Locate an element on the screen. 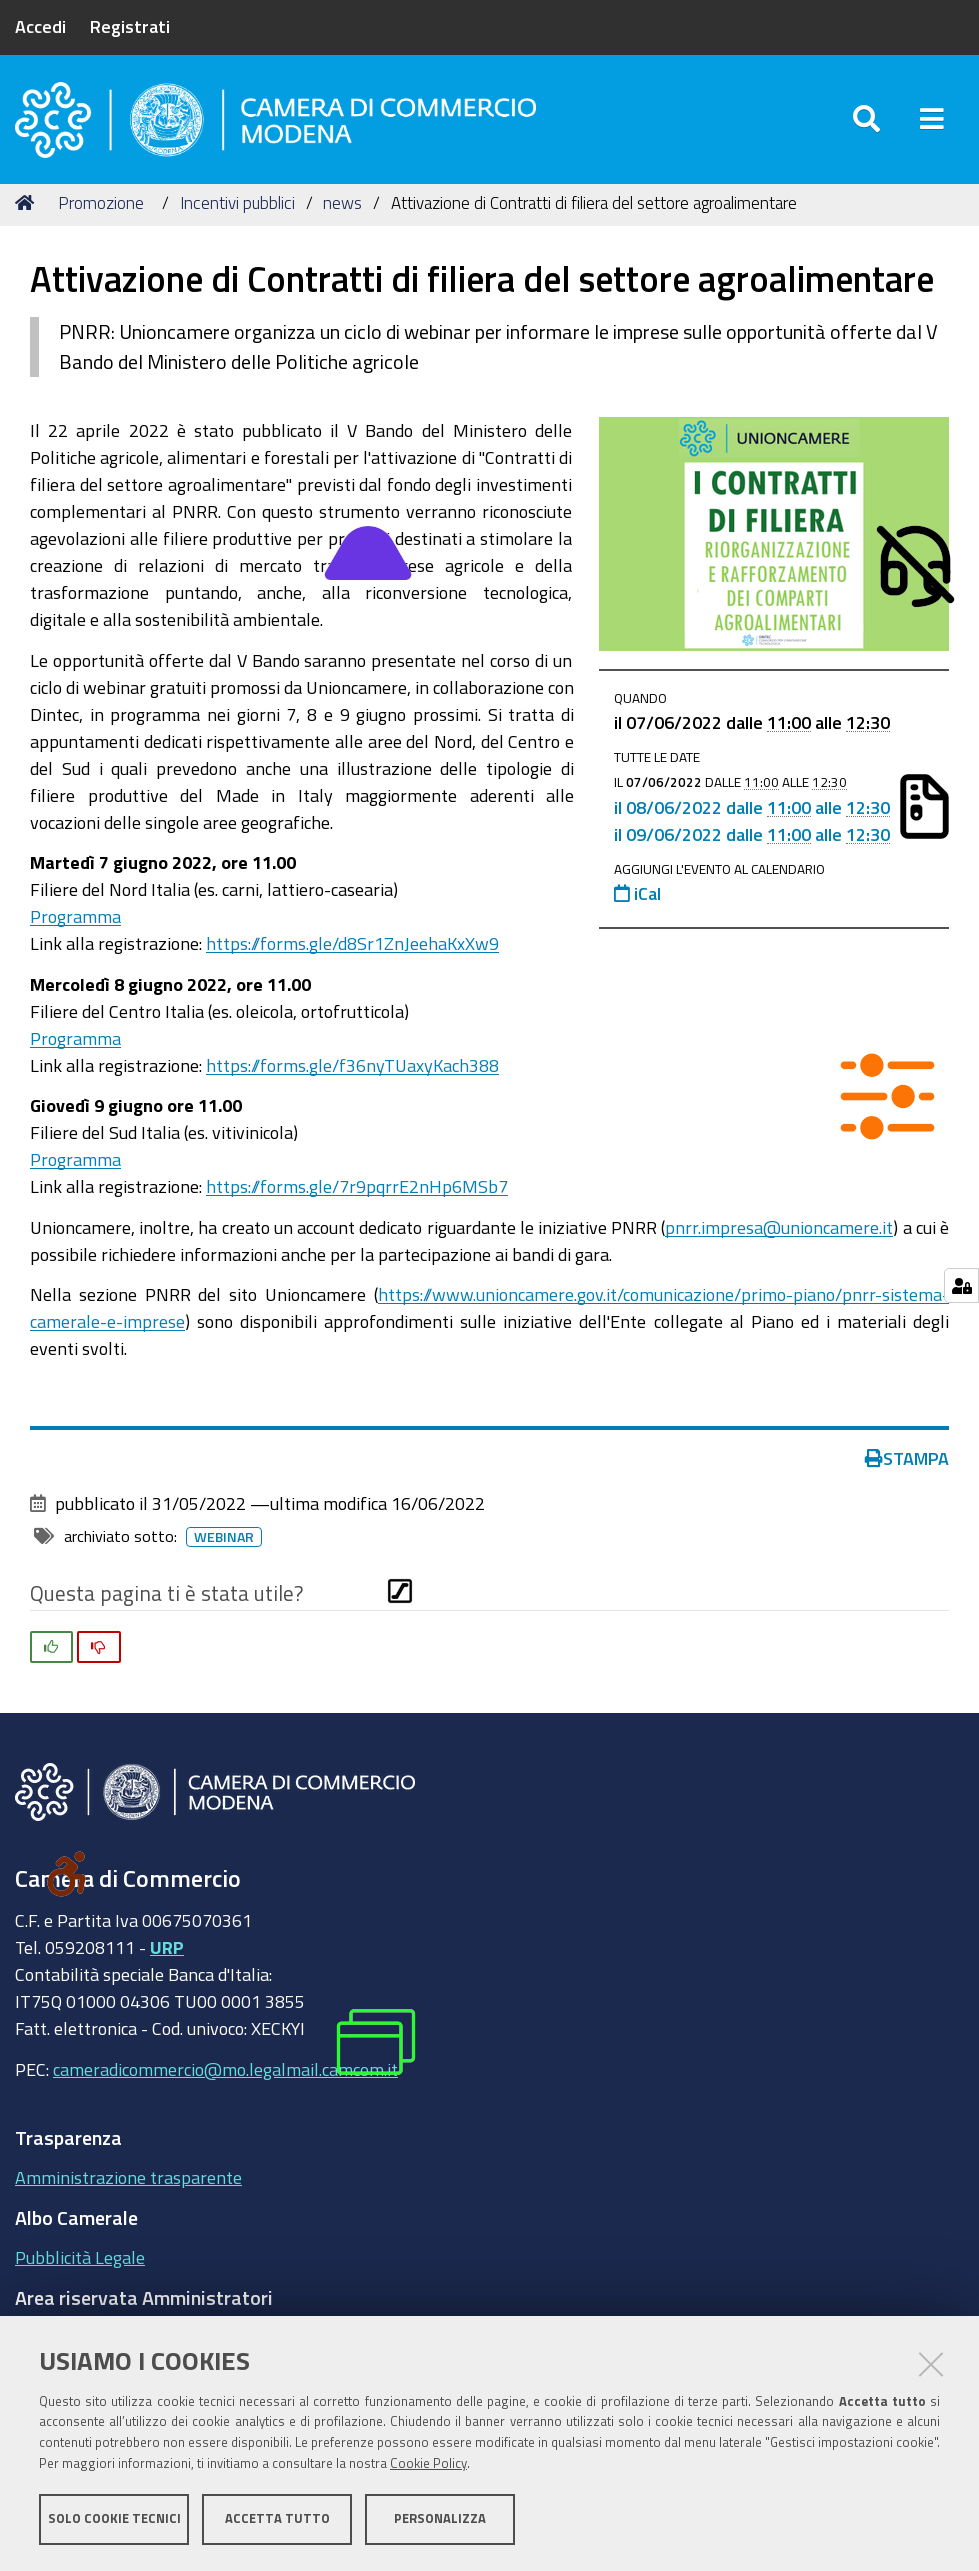 The width and height of the screenshot is (979, 2571). adjust settings or preferences is located at coordinates (887, 1096).